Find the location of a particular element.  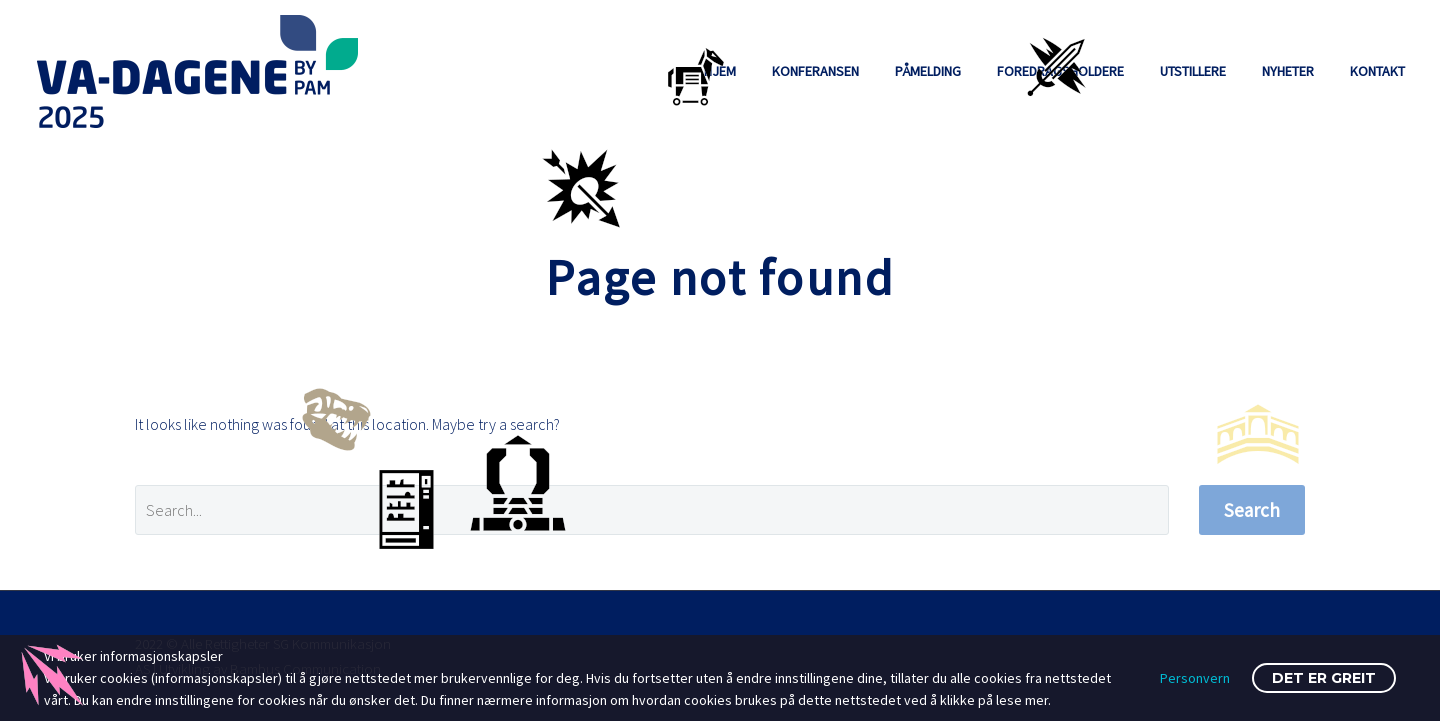

access vending machine or automated purchase options is located at coordinates (406, 509).